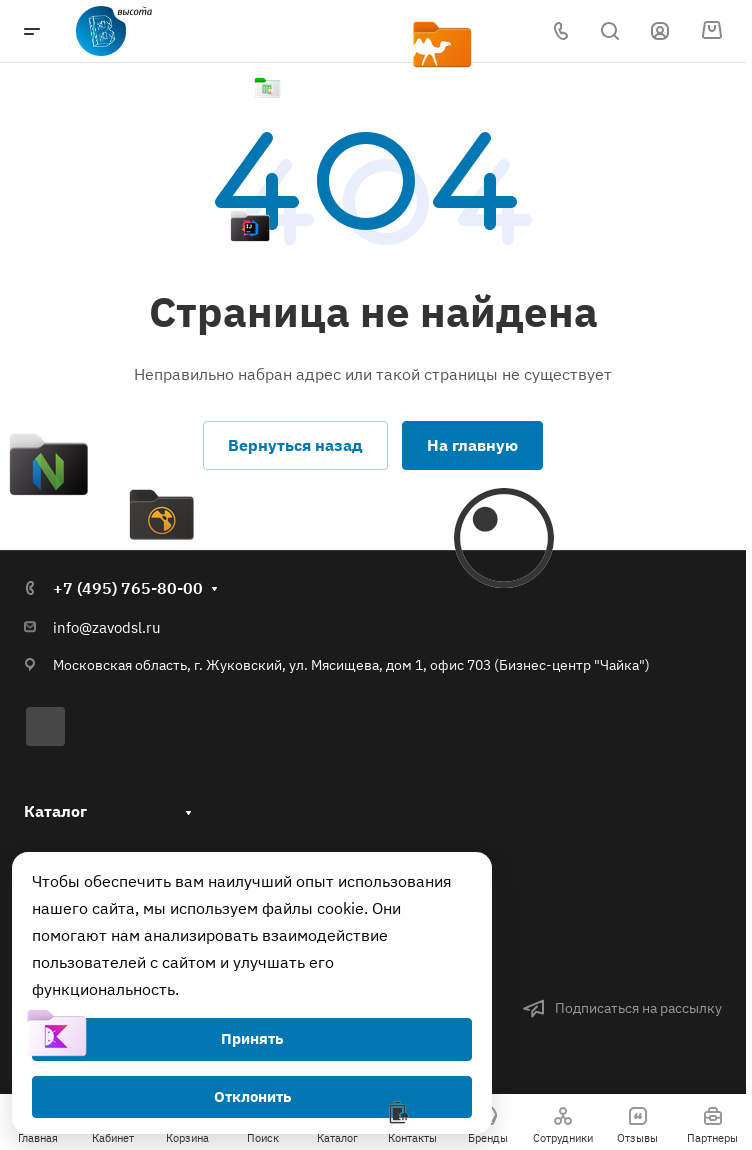 The image size is (752, 1150). Describe the element at coordinates (442, 46) in the screenshot. I see `folder containing OCaml programming files` at that location.